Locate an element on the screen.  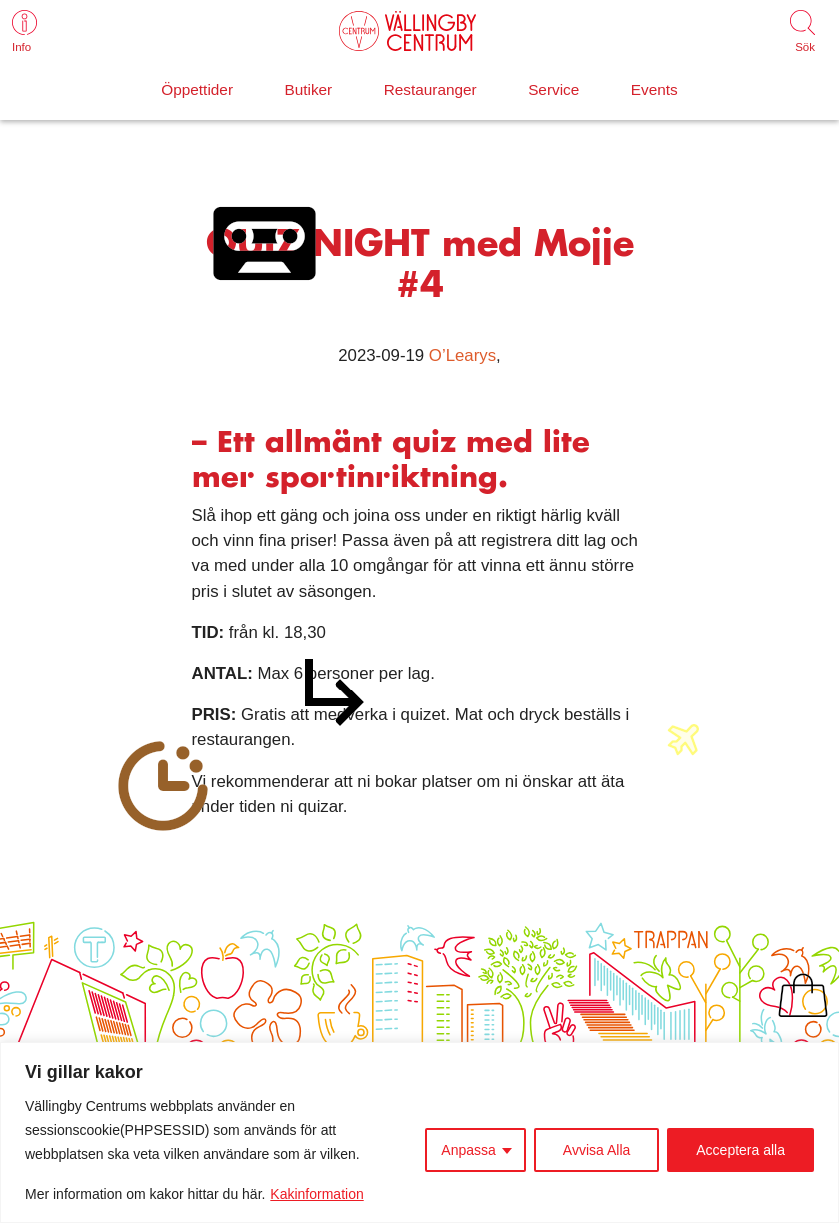
enable airplane mode is located at coordinates (684, 739).